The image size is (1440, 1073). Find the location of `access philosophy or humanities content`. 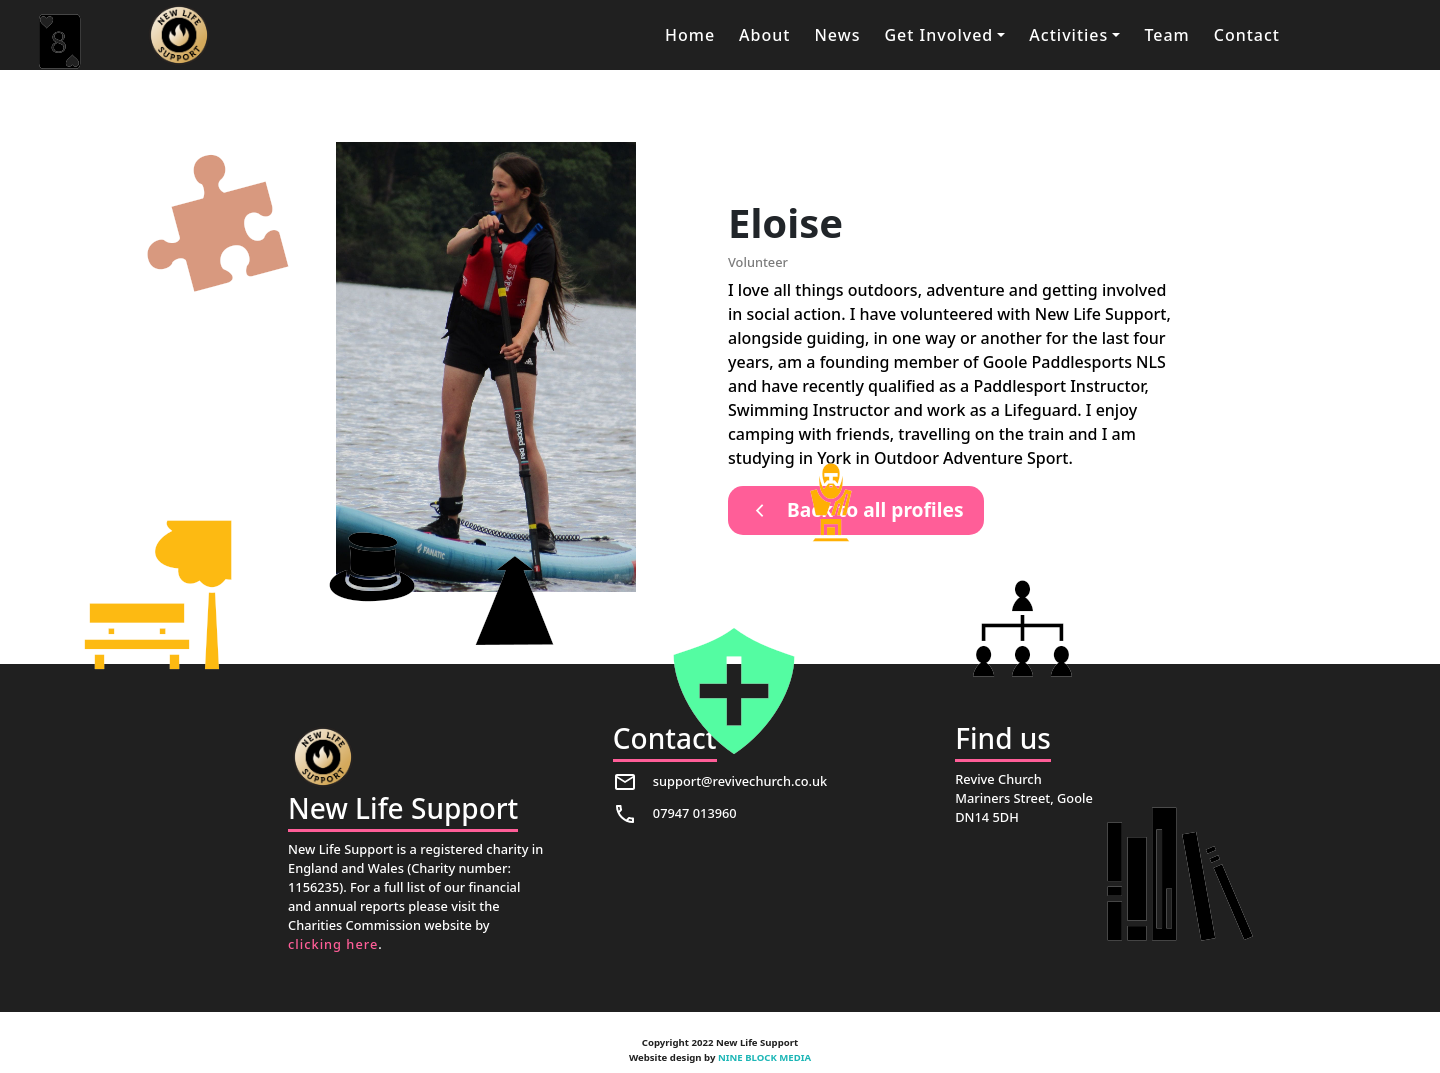

access philosophy or humanities content is located at coordinates (831, 501).